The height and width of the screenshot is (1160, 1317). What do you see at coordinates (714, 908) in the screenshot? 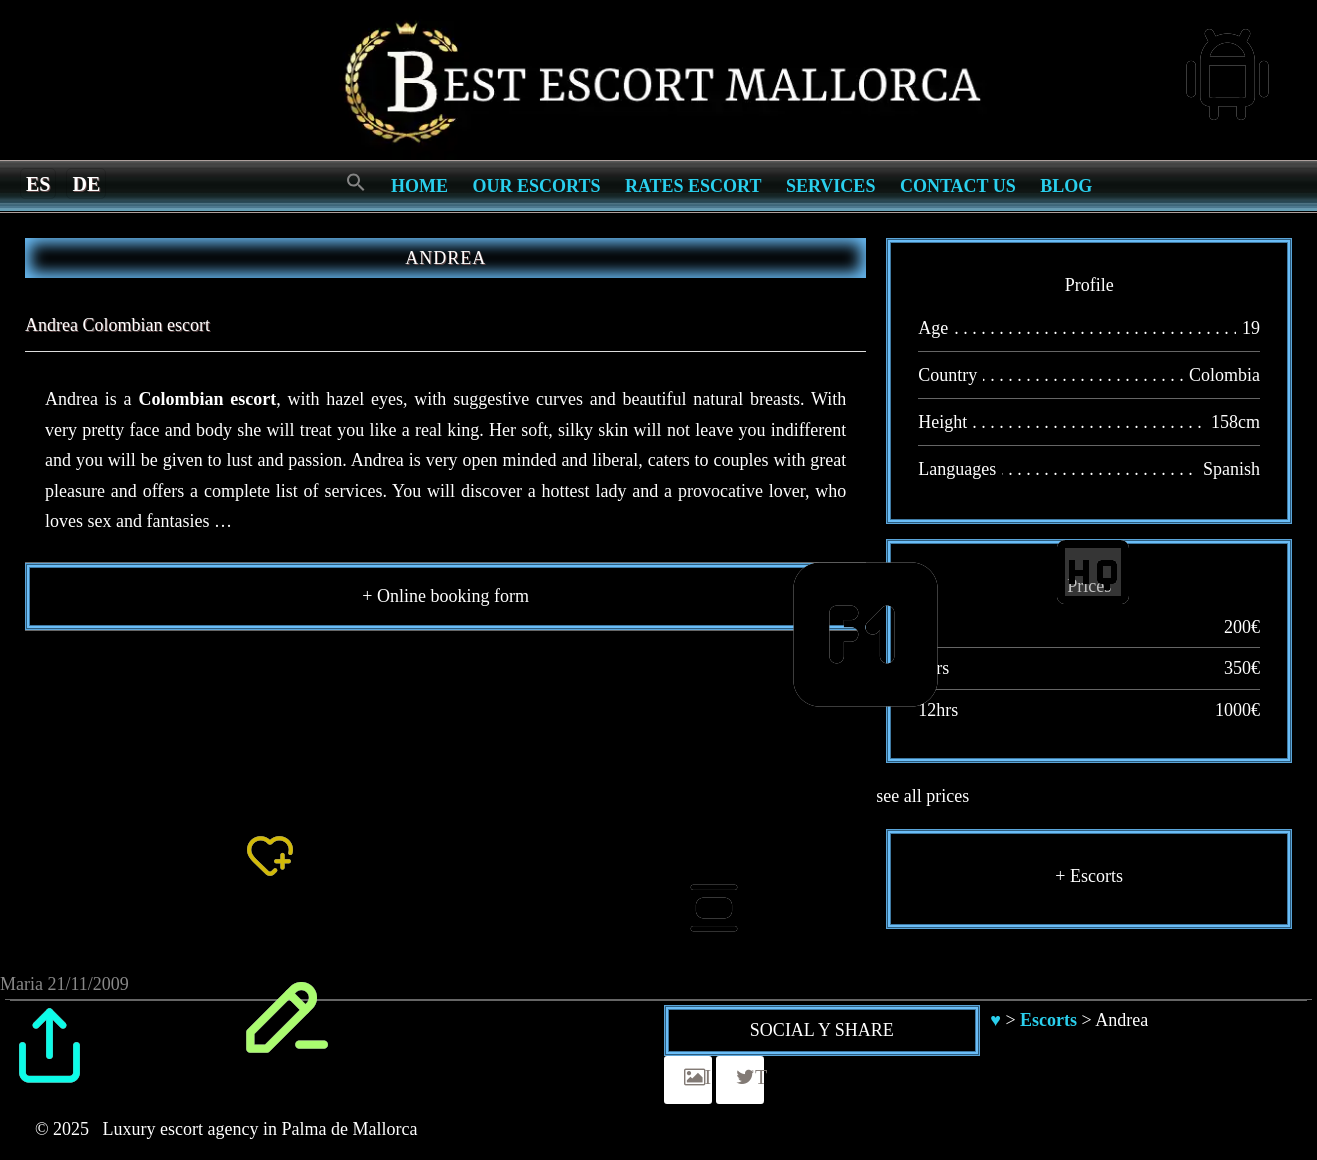
I see `distribute layers horizontally with equal spacing` at bounding box center [714, 908].